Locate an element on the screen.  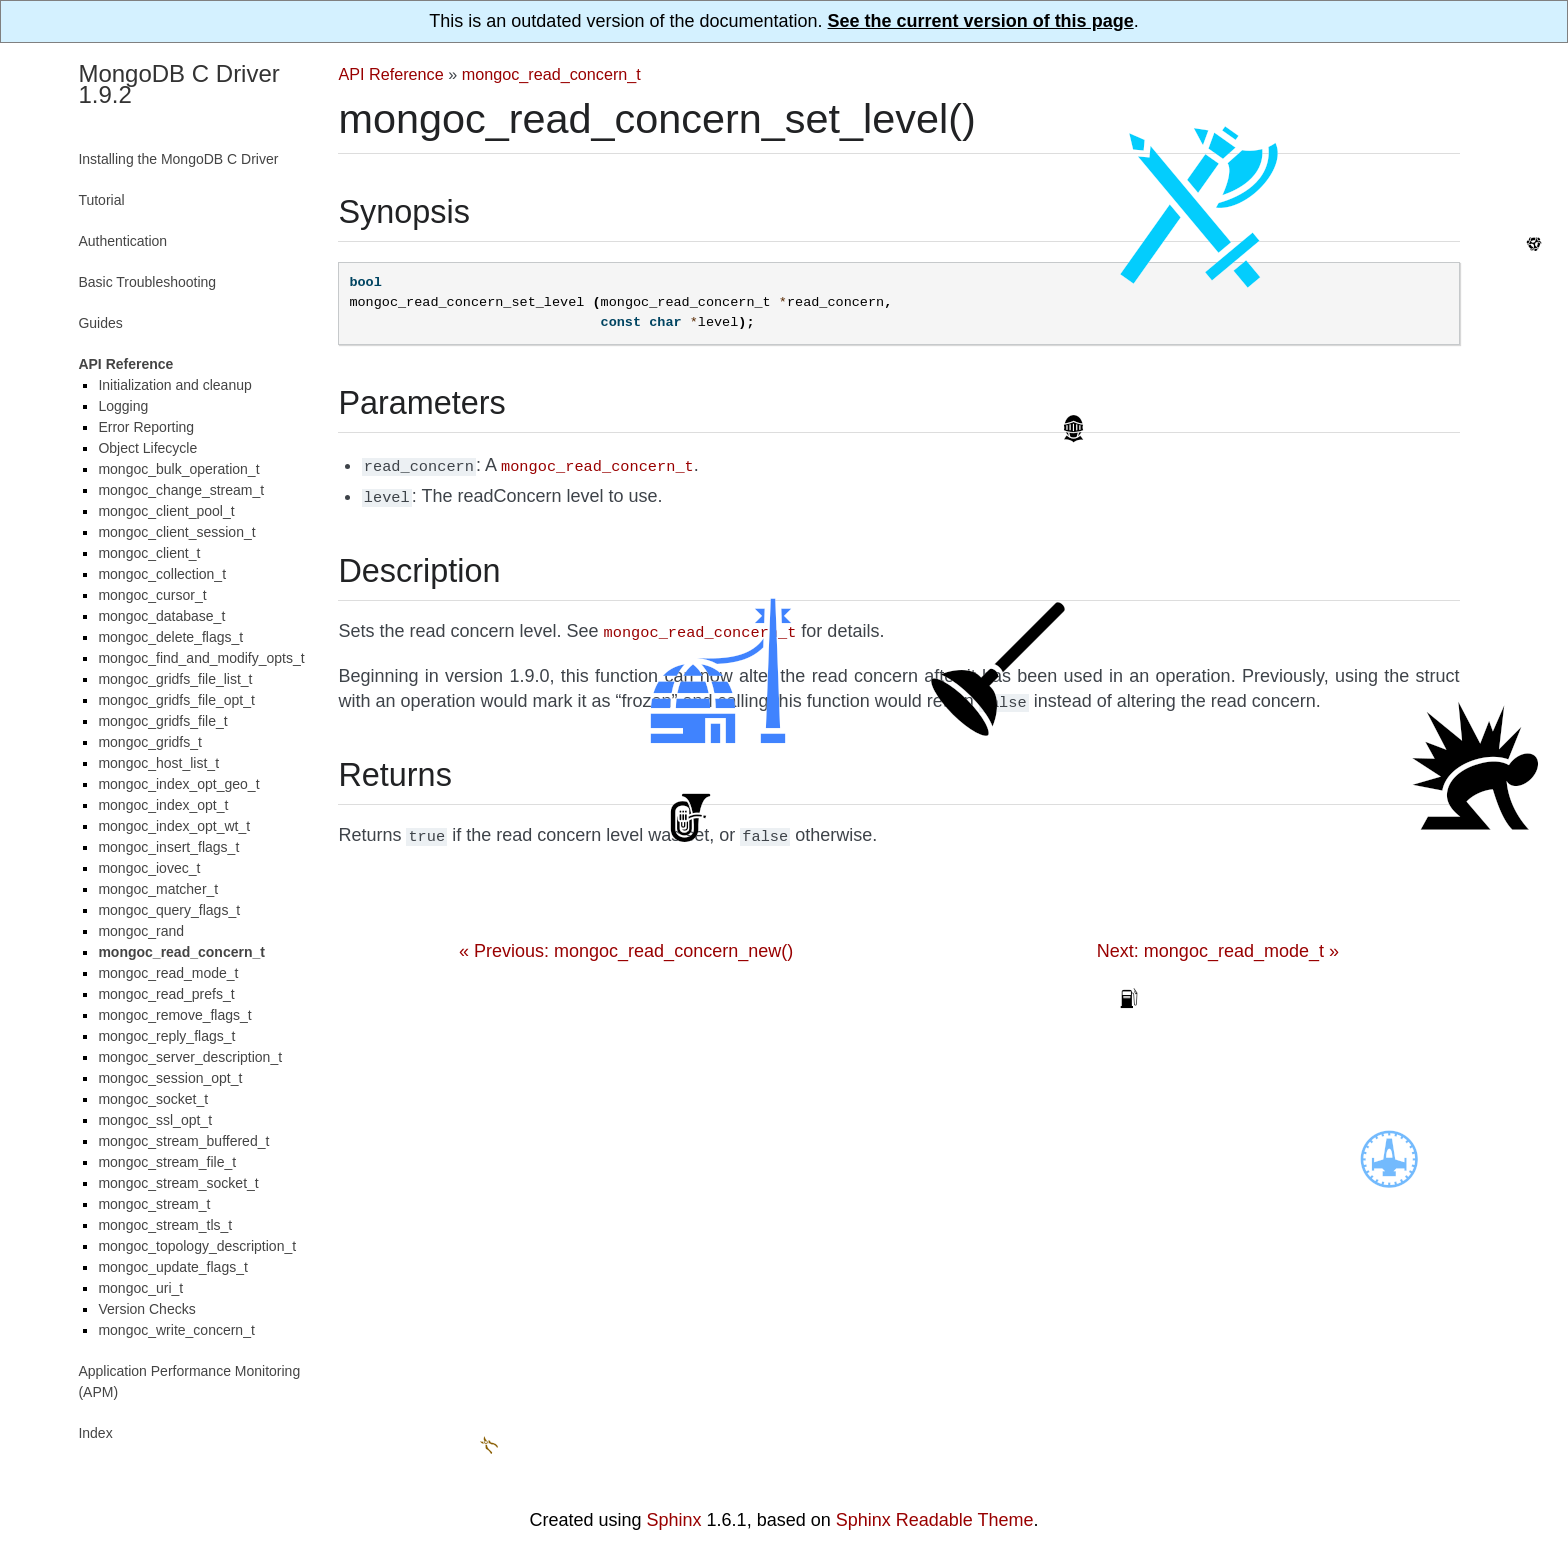
report a plumbing issue or maintenance request is located at coordinates (998, 669).